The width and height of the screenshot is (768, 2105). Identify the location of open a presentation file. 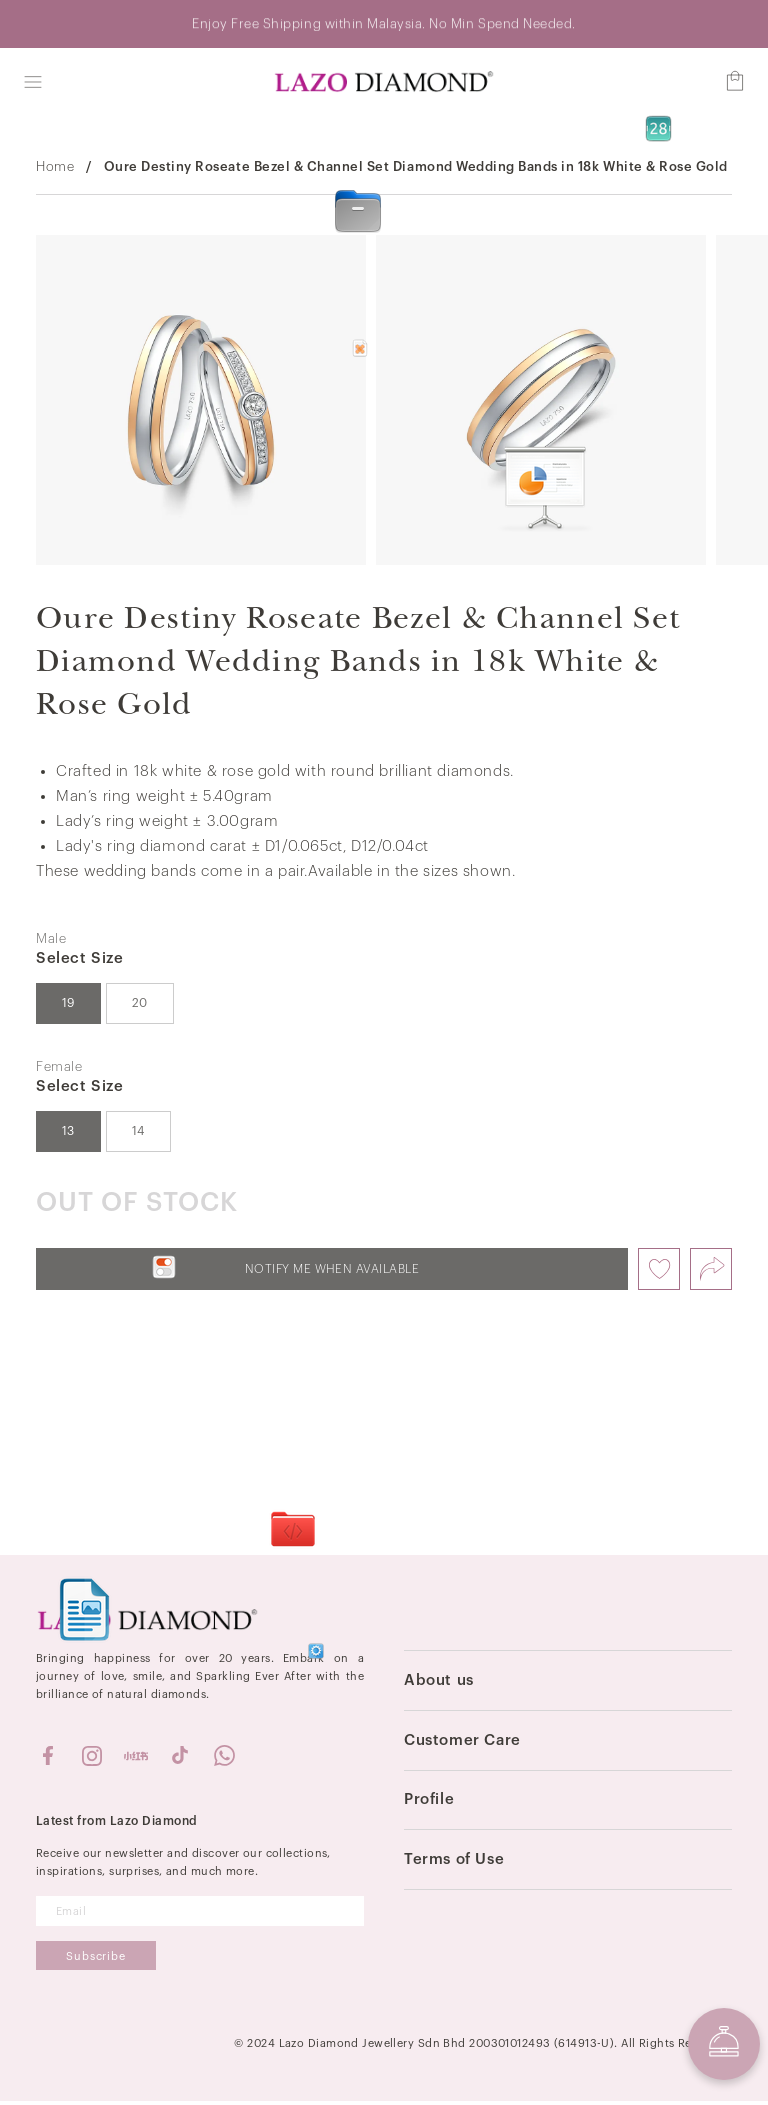
(545, 486).